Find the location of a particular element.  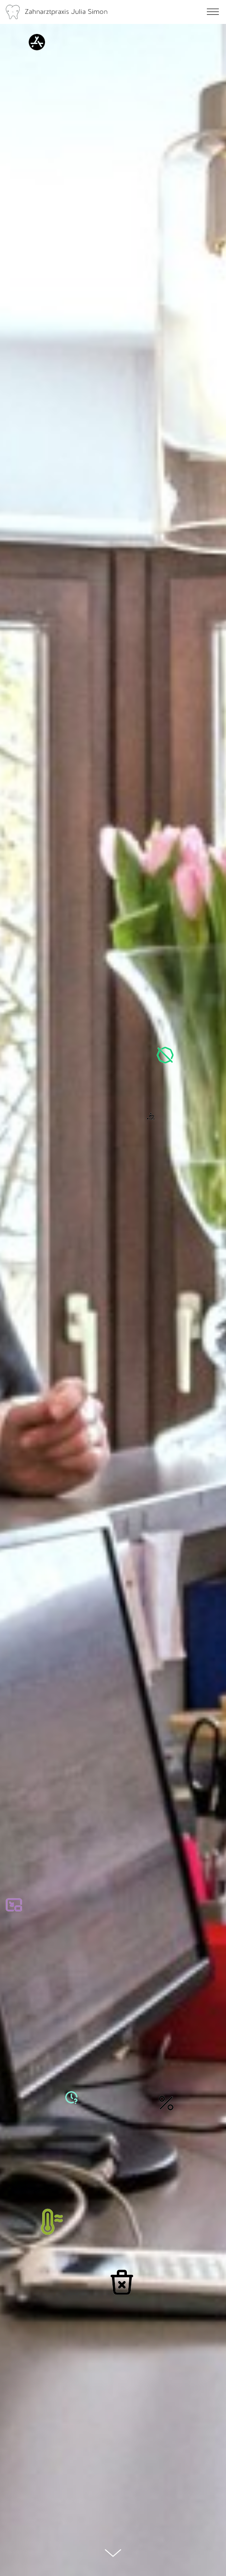

access physiotherapy services is located at coordinates (151, 1116).